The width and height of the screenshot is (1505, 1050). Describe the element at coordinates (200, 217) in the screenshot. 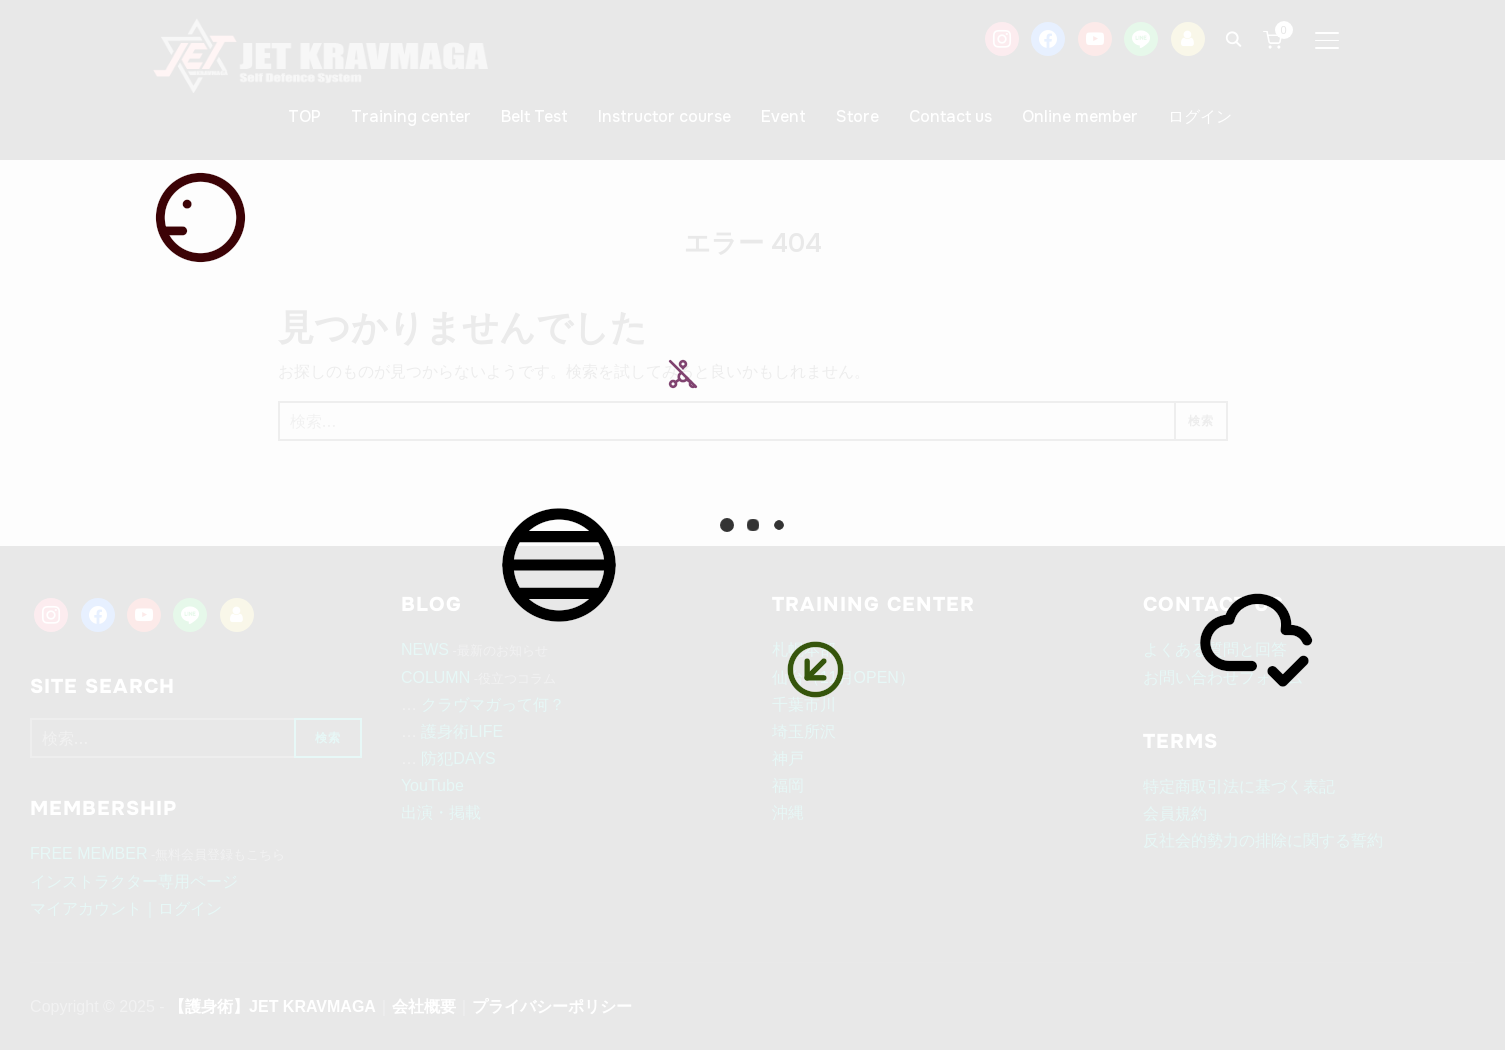

I see `emoji or reaction looking left` at that location.